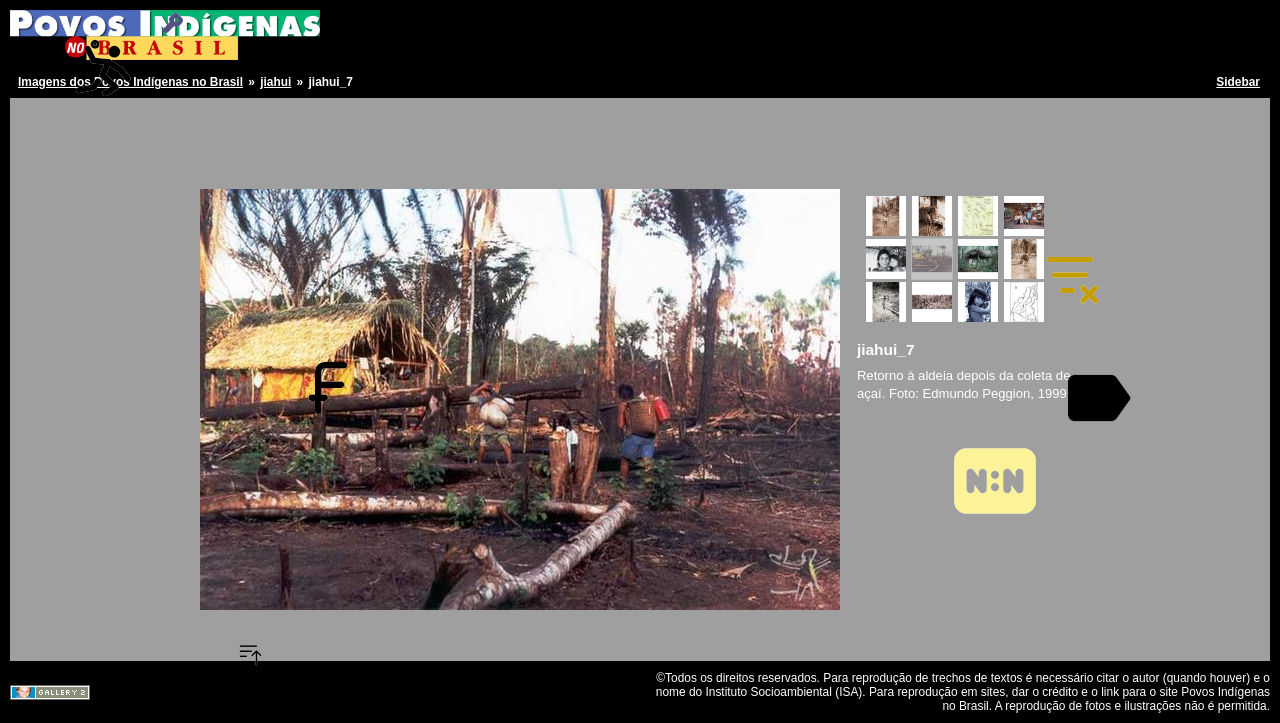 This screenshot has width=1280, height=723. What do you see at coordinates (250, 654) in the screenshot?
I see `sort list in ascending order` at bounding box center [250, 654].